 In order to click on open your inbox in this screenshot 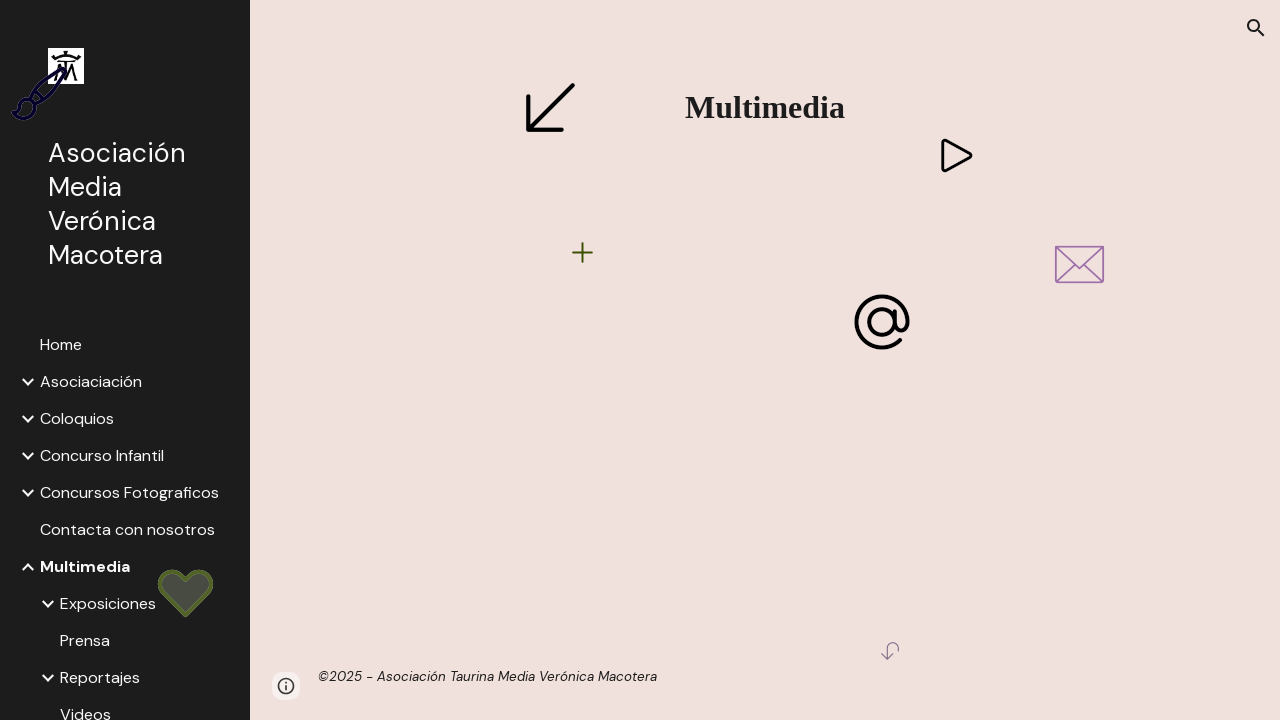, I will do `click(1079, 264)`.